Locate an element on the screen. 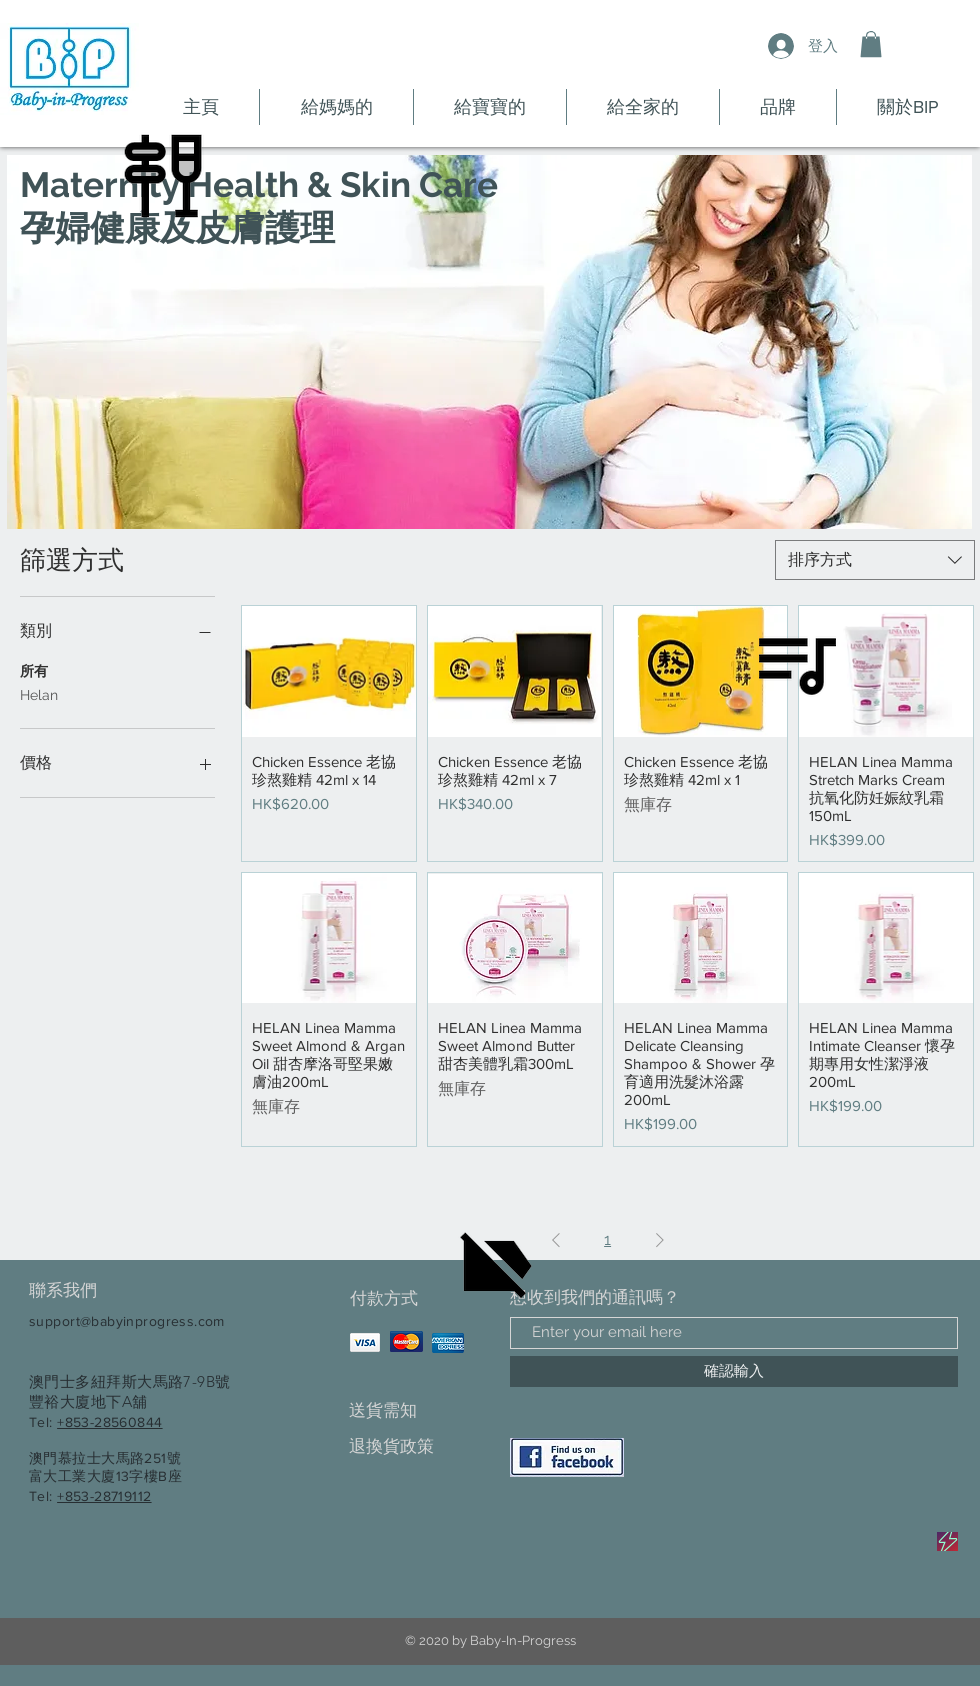 This screenshot has width=980, height=1686. browse tapas or small plates menu is located at coordinates (164, 176).